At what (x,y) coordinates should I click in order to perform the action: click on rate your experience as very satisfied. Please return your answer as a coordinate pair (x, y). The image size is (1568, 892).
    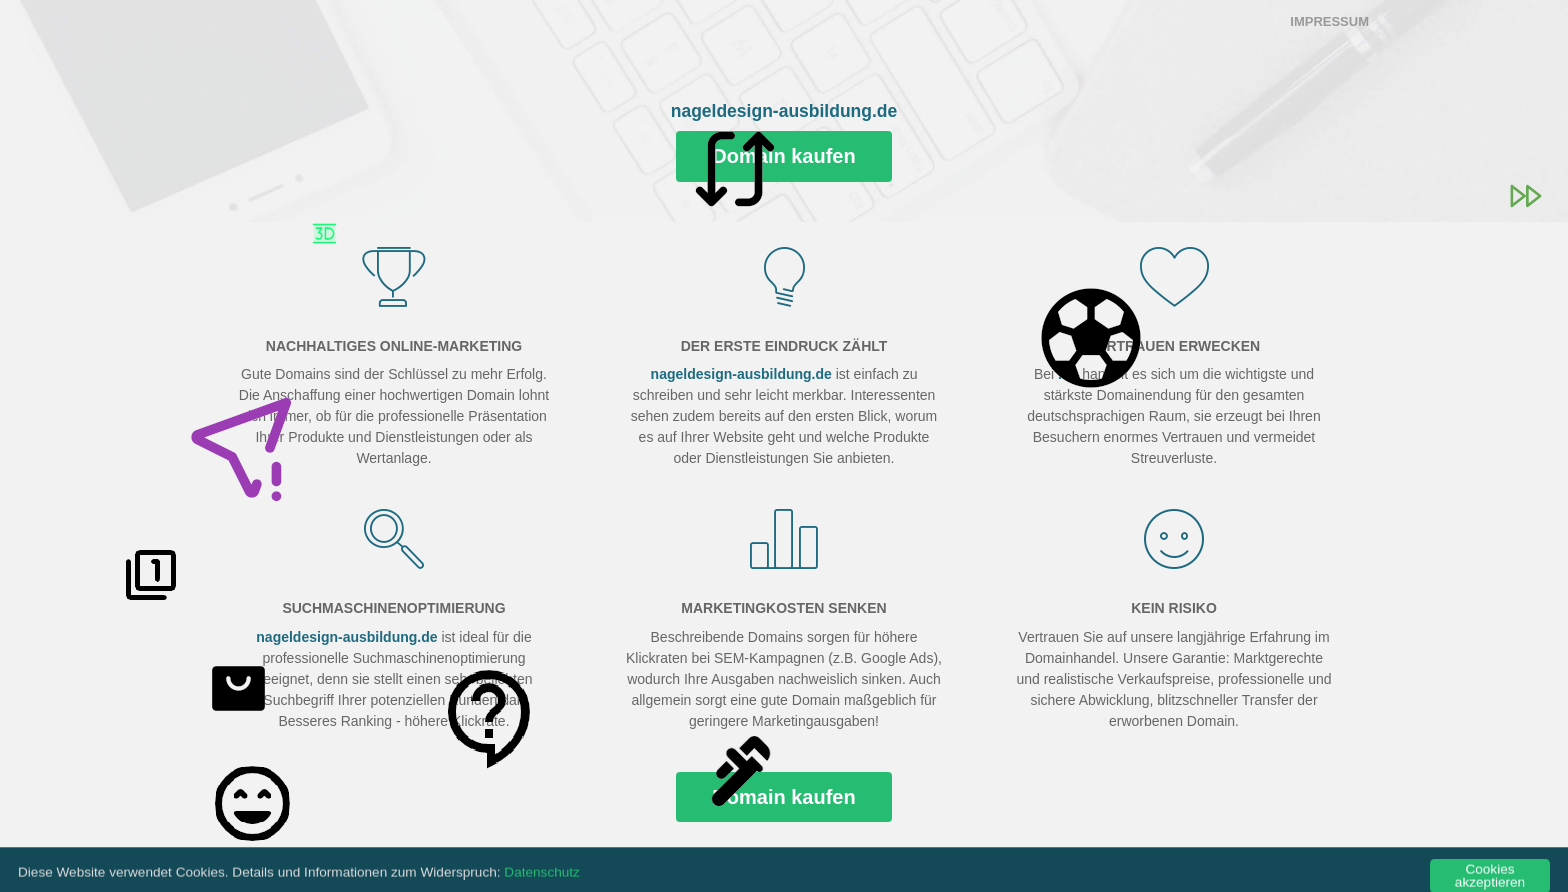
    Looking at the image, I should click on (252, 803).